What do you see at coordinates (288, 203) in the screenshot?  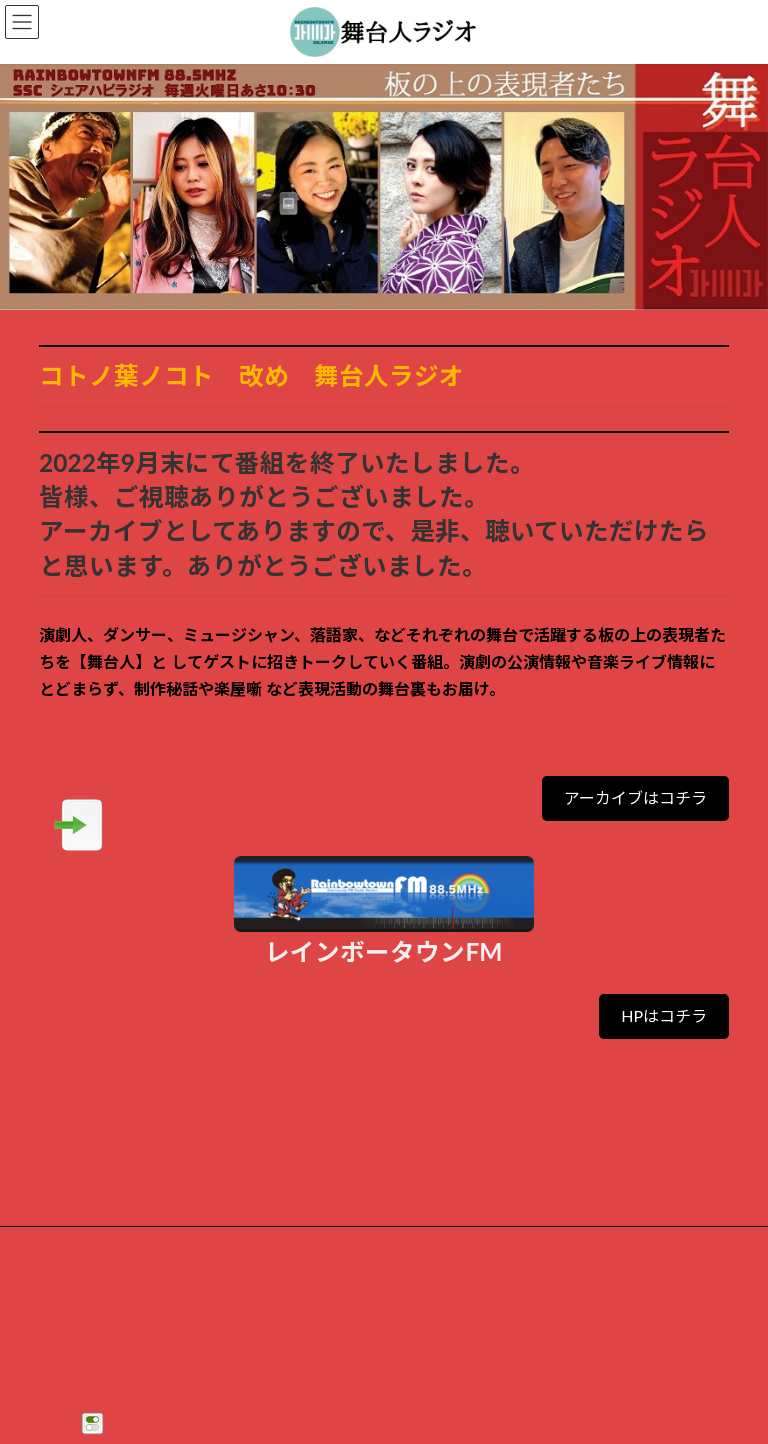 I see `sega master system ROM file` at bounding box center [288, 203].